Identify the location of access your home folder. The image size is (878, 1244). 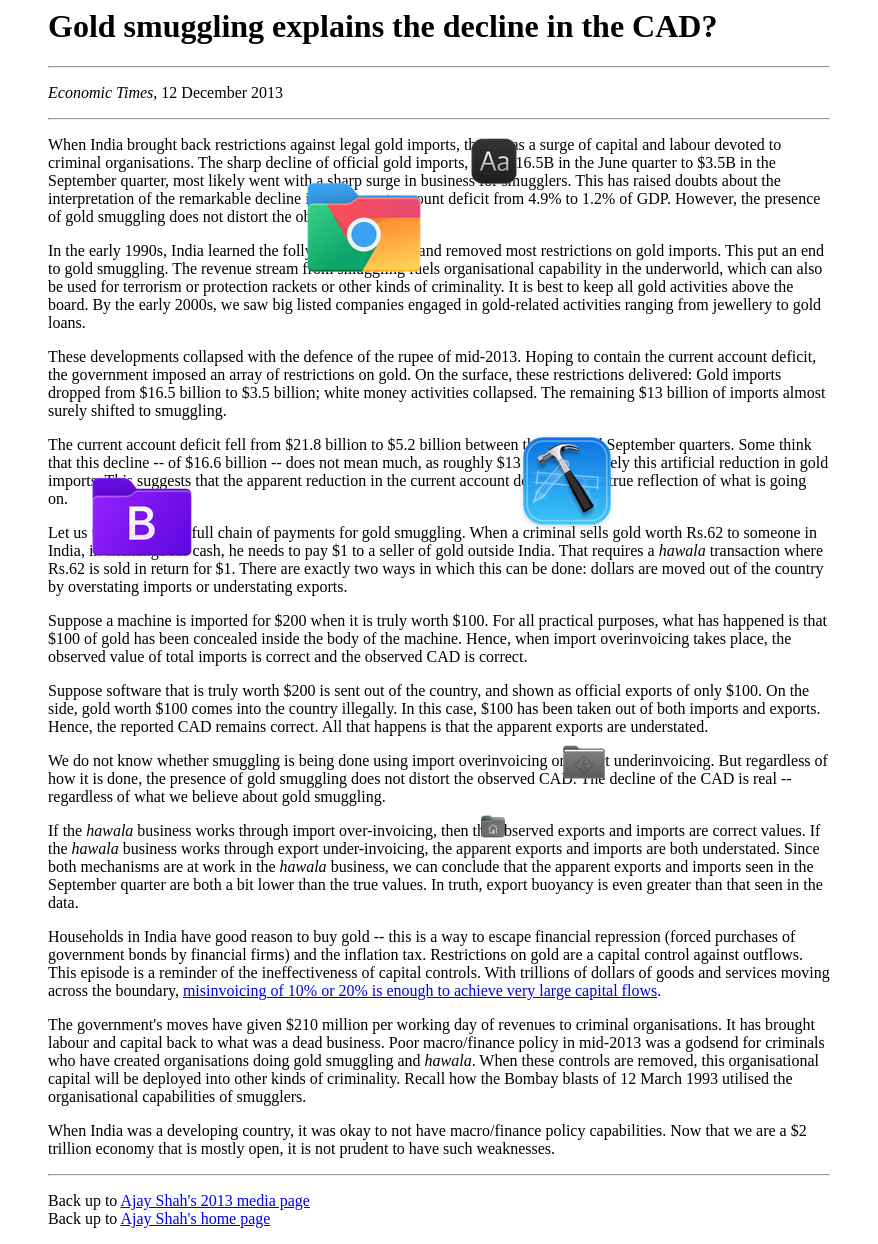
(493, 826).